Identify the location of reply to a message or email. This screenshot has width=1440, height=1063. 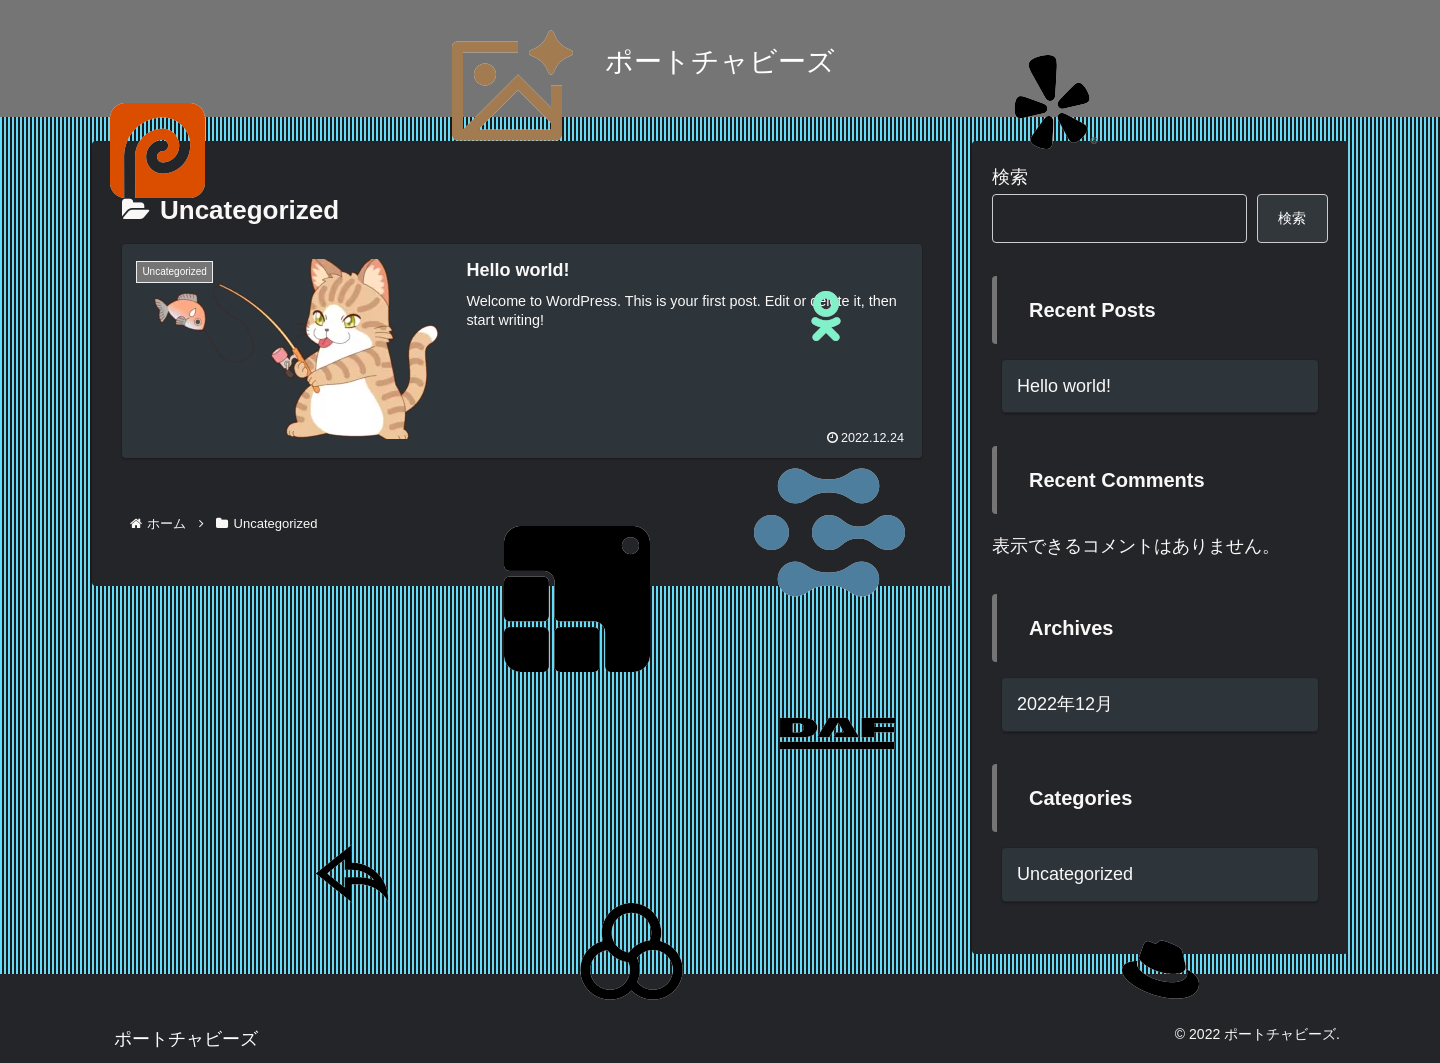
(355, 873).